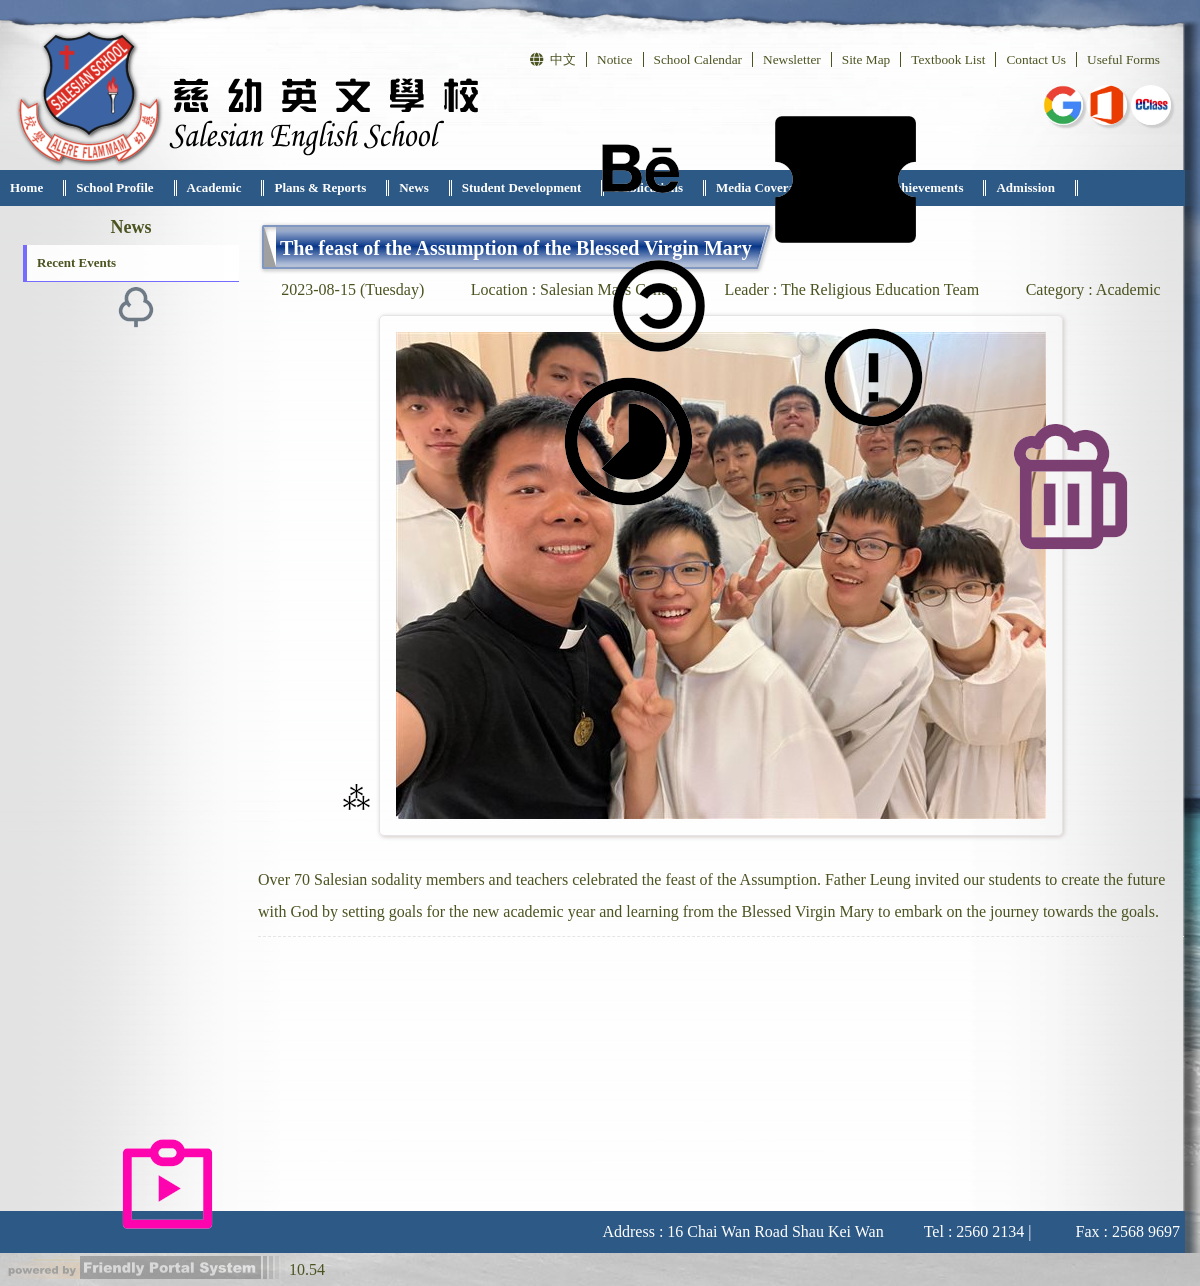 This screenshot has width=1200, height=1286. What do you see at coordinates (640, 167) in the screenshot?
I see `visit behance profile or portfolio` at bounding box center [640, 167].